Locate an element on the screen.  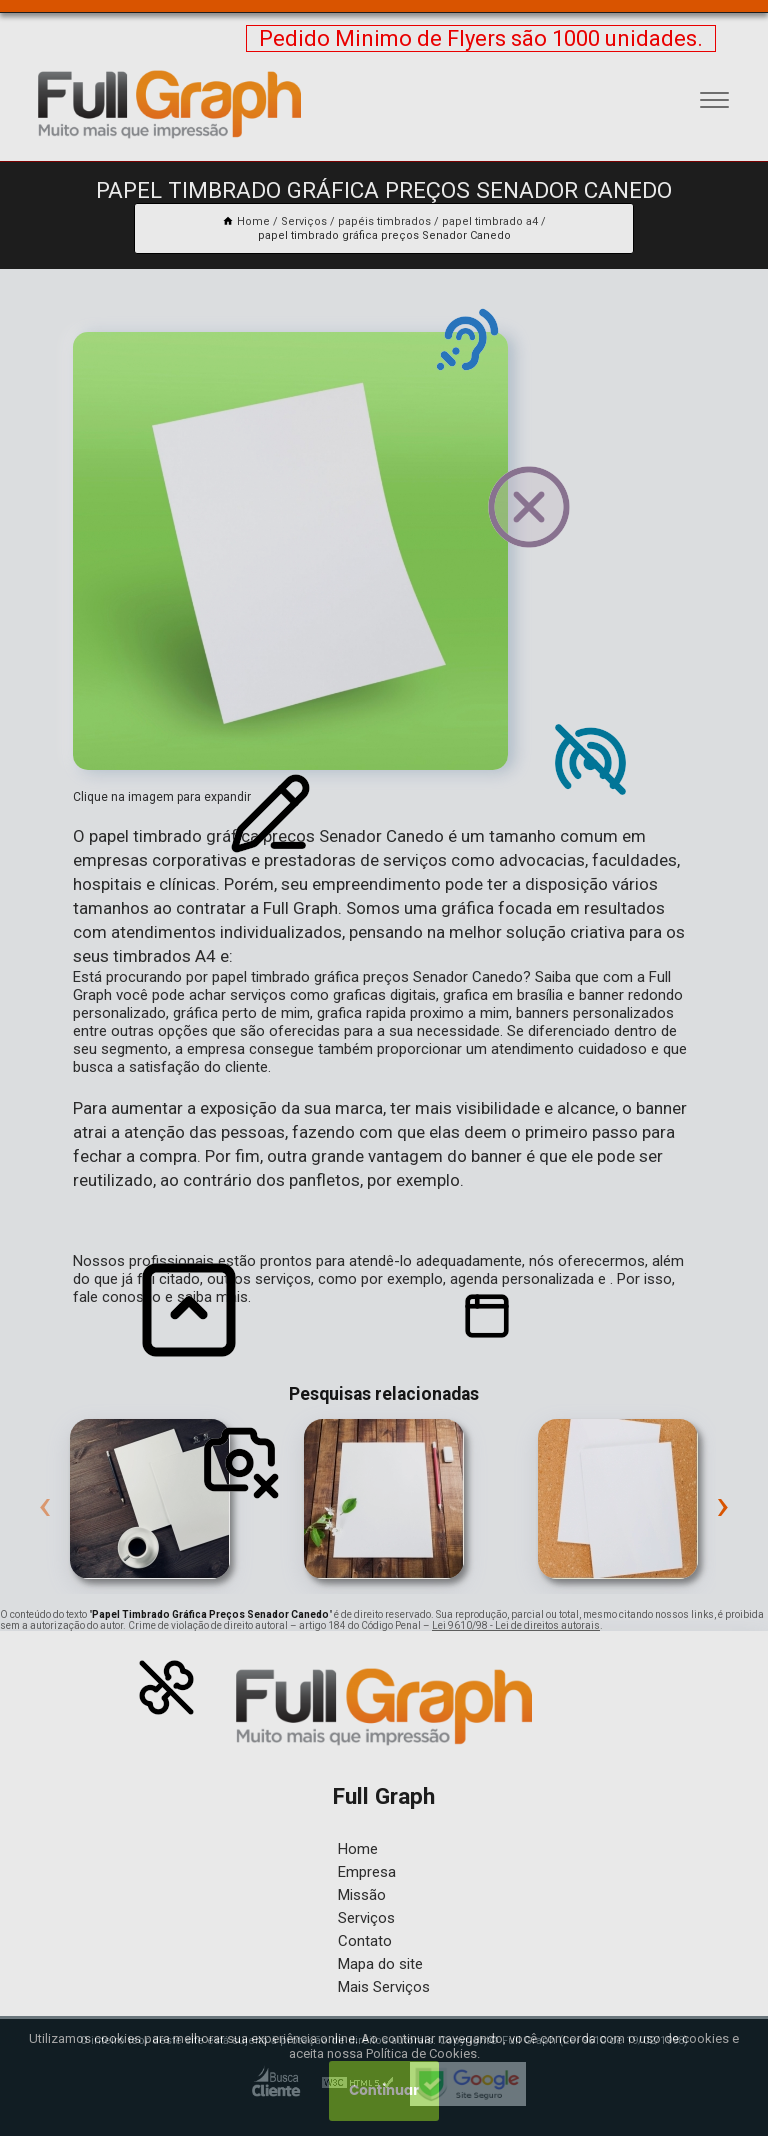
collapse or minimize a section is located at coordinates (189, 1310).